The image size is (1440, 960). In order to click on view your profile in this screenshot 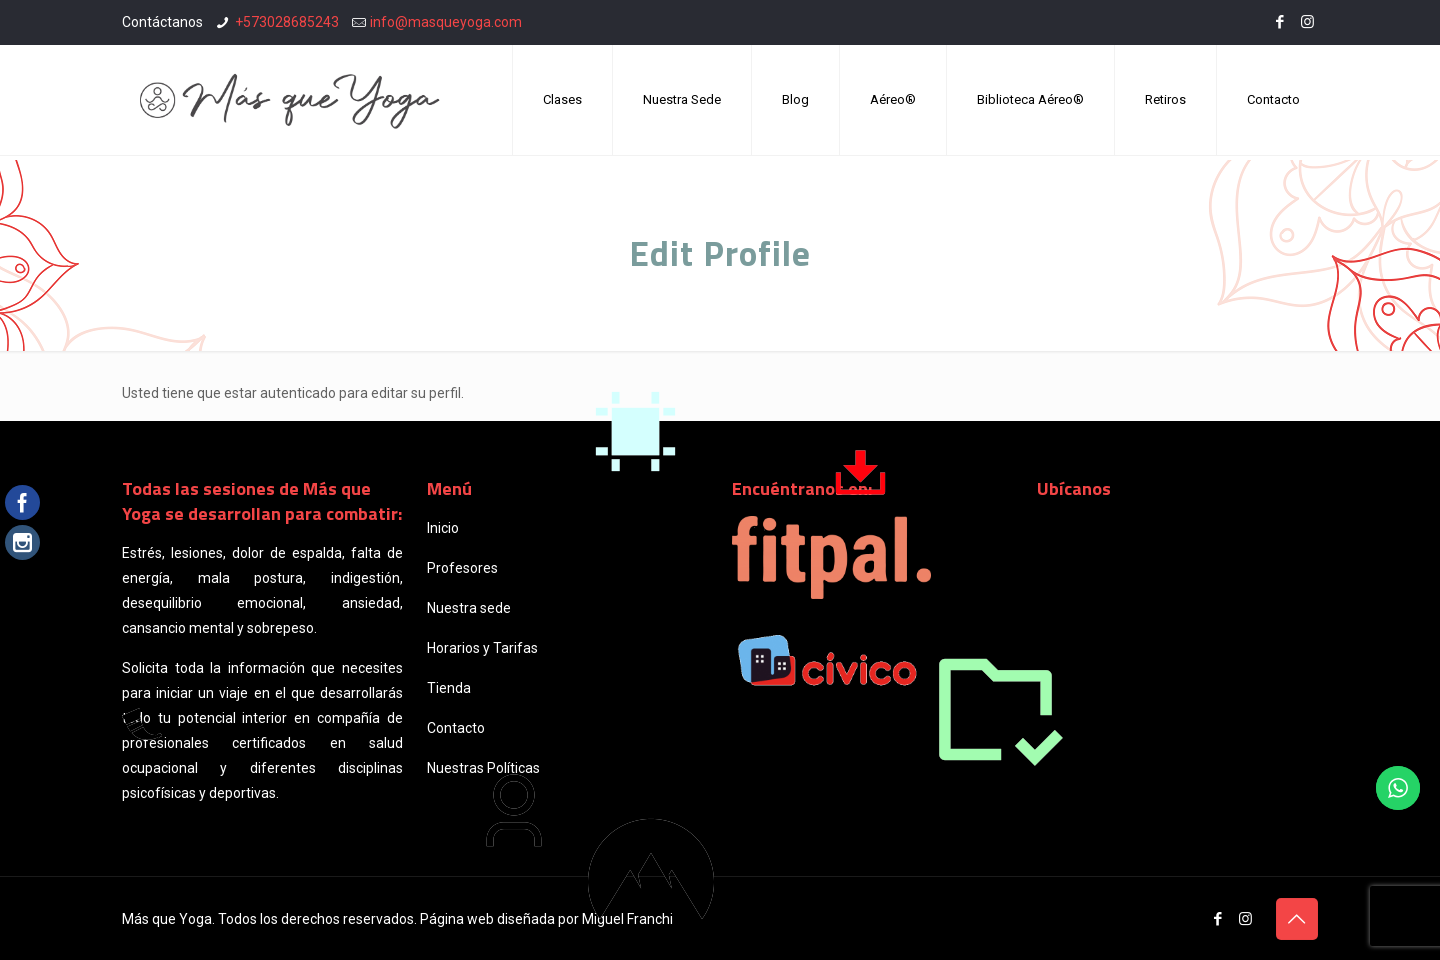, I will do `click(514, 812)`.